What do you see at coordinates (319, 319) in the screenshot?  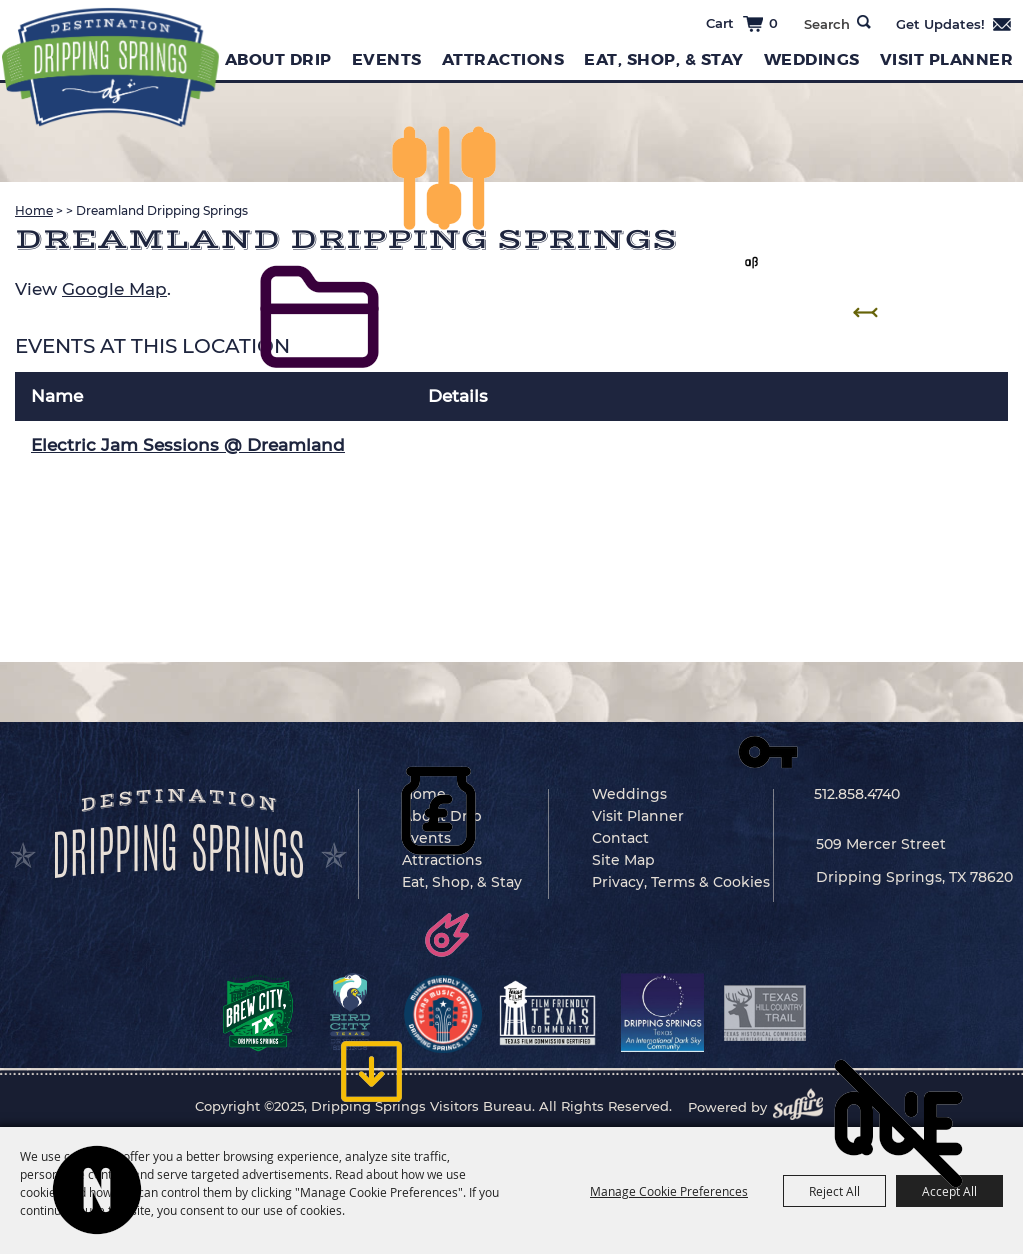 I see `browse files in a directory` at bounding box center [319, 319].